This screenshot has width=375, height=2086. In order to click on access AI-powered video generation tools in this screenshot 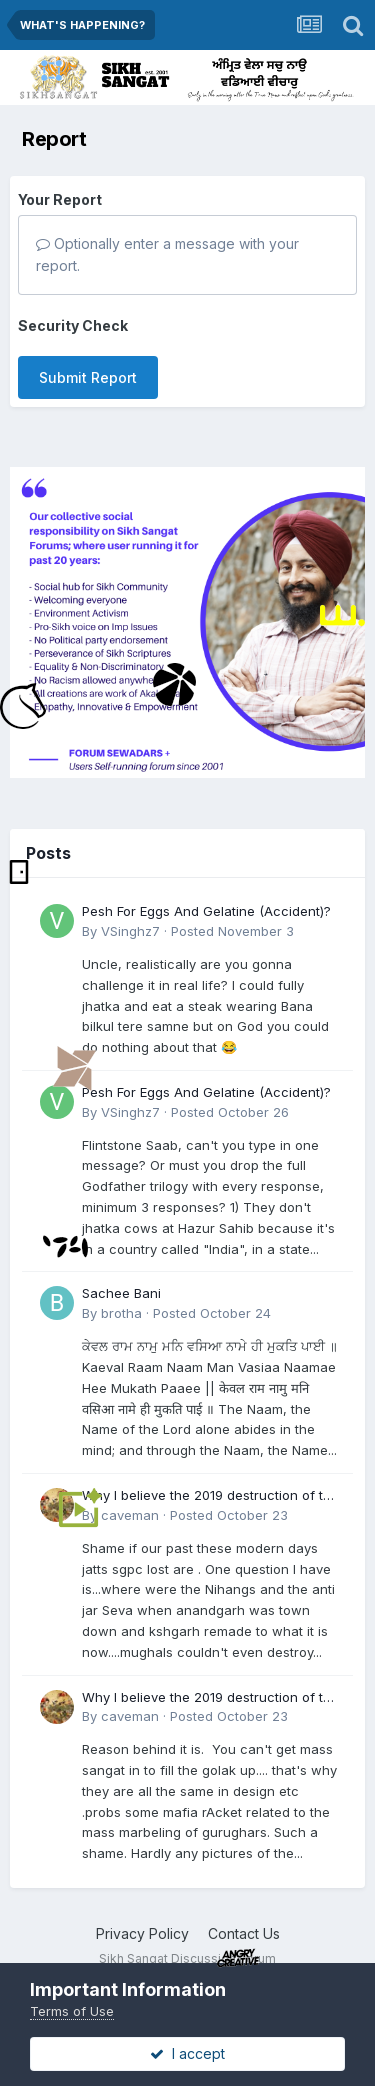, I will do `click(78, 1509)`.